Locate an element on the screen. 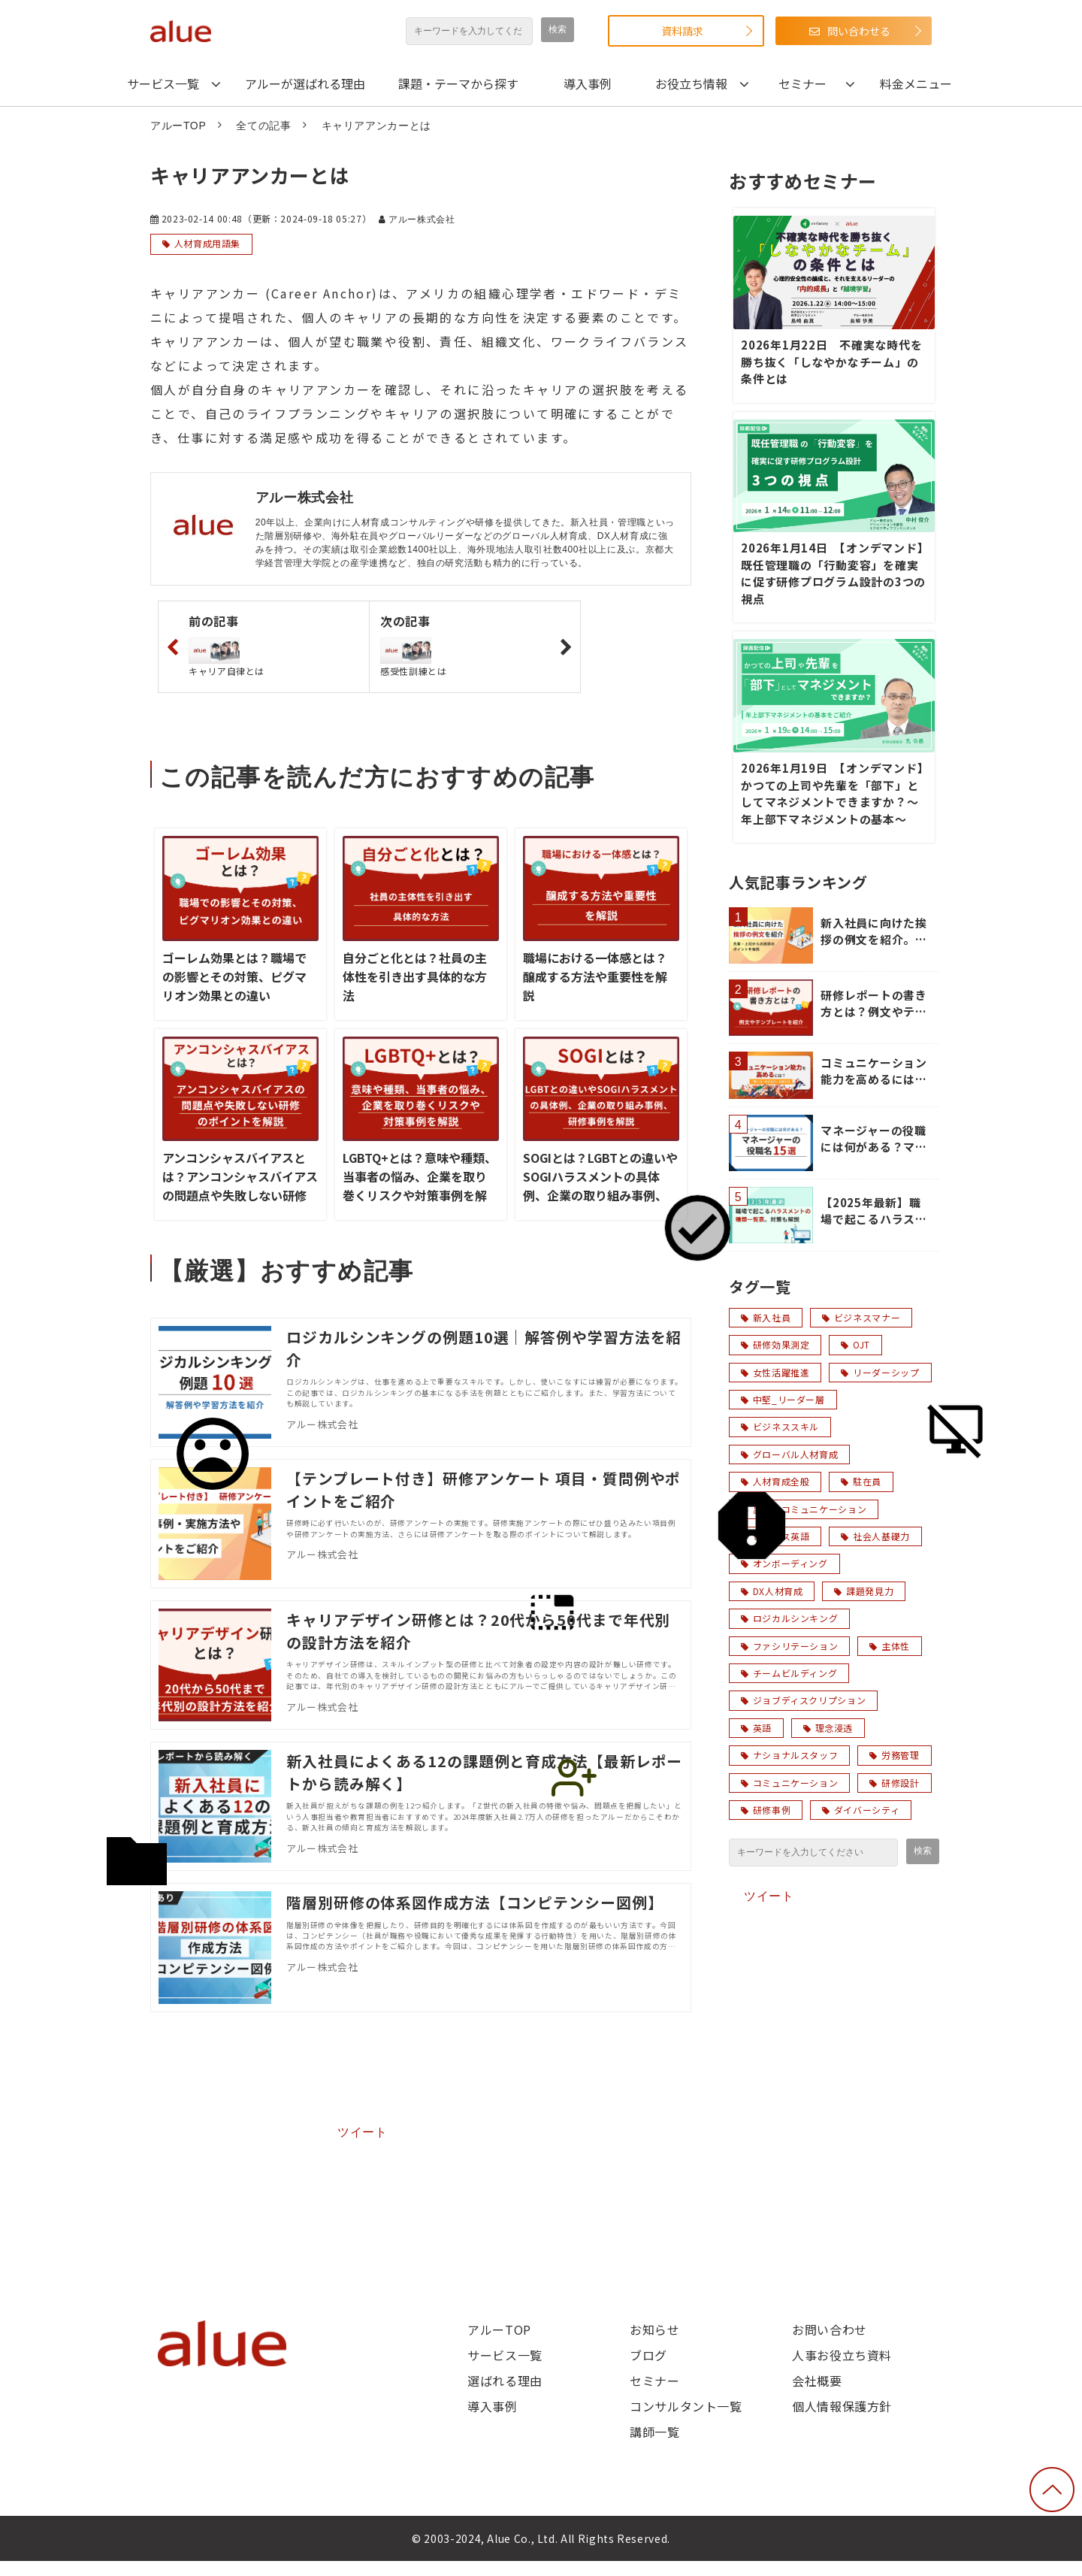  indicates task or action completed successfully is located at coordinates (697, 1227).